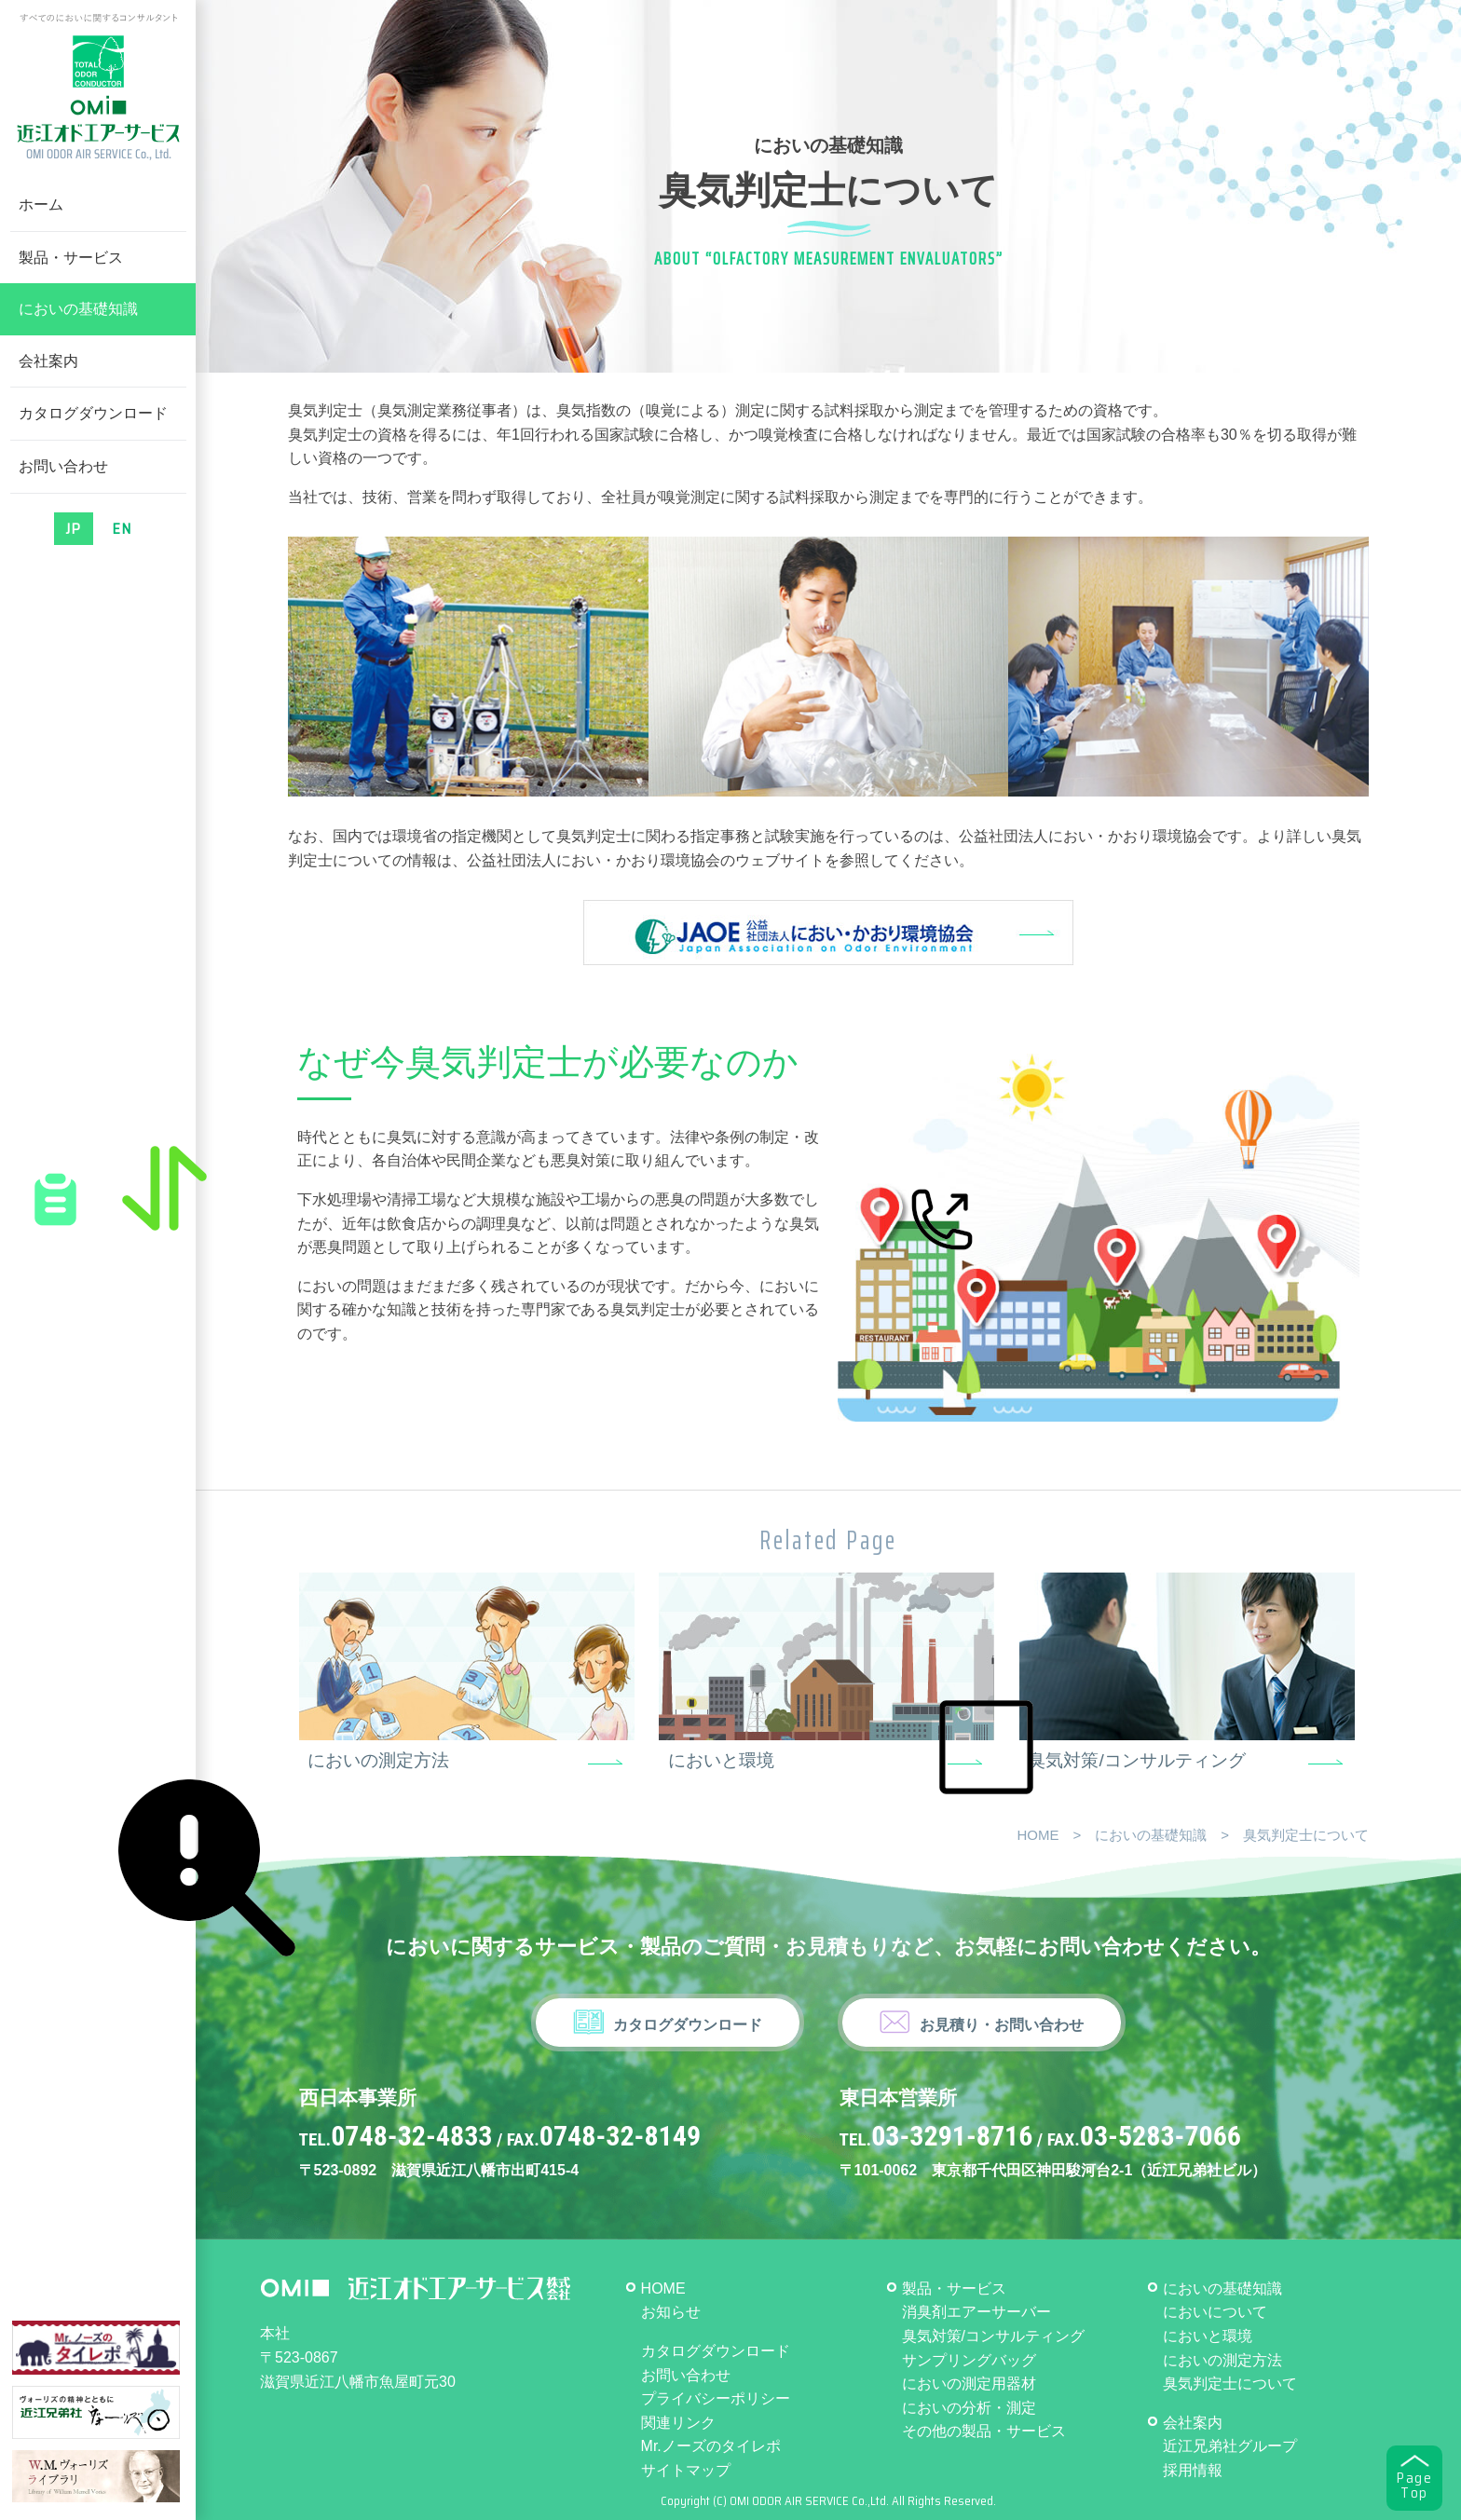 This screenshot has width=1461, height=2520. What do you see at coordinates (164, 1188) in the screenshot?
I see `transfer data between devices` at bounding box center [164, 1188].